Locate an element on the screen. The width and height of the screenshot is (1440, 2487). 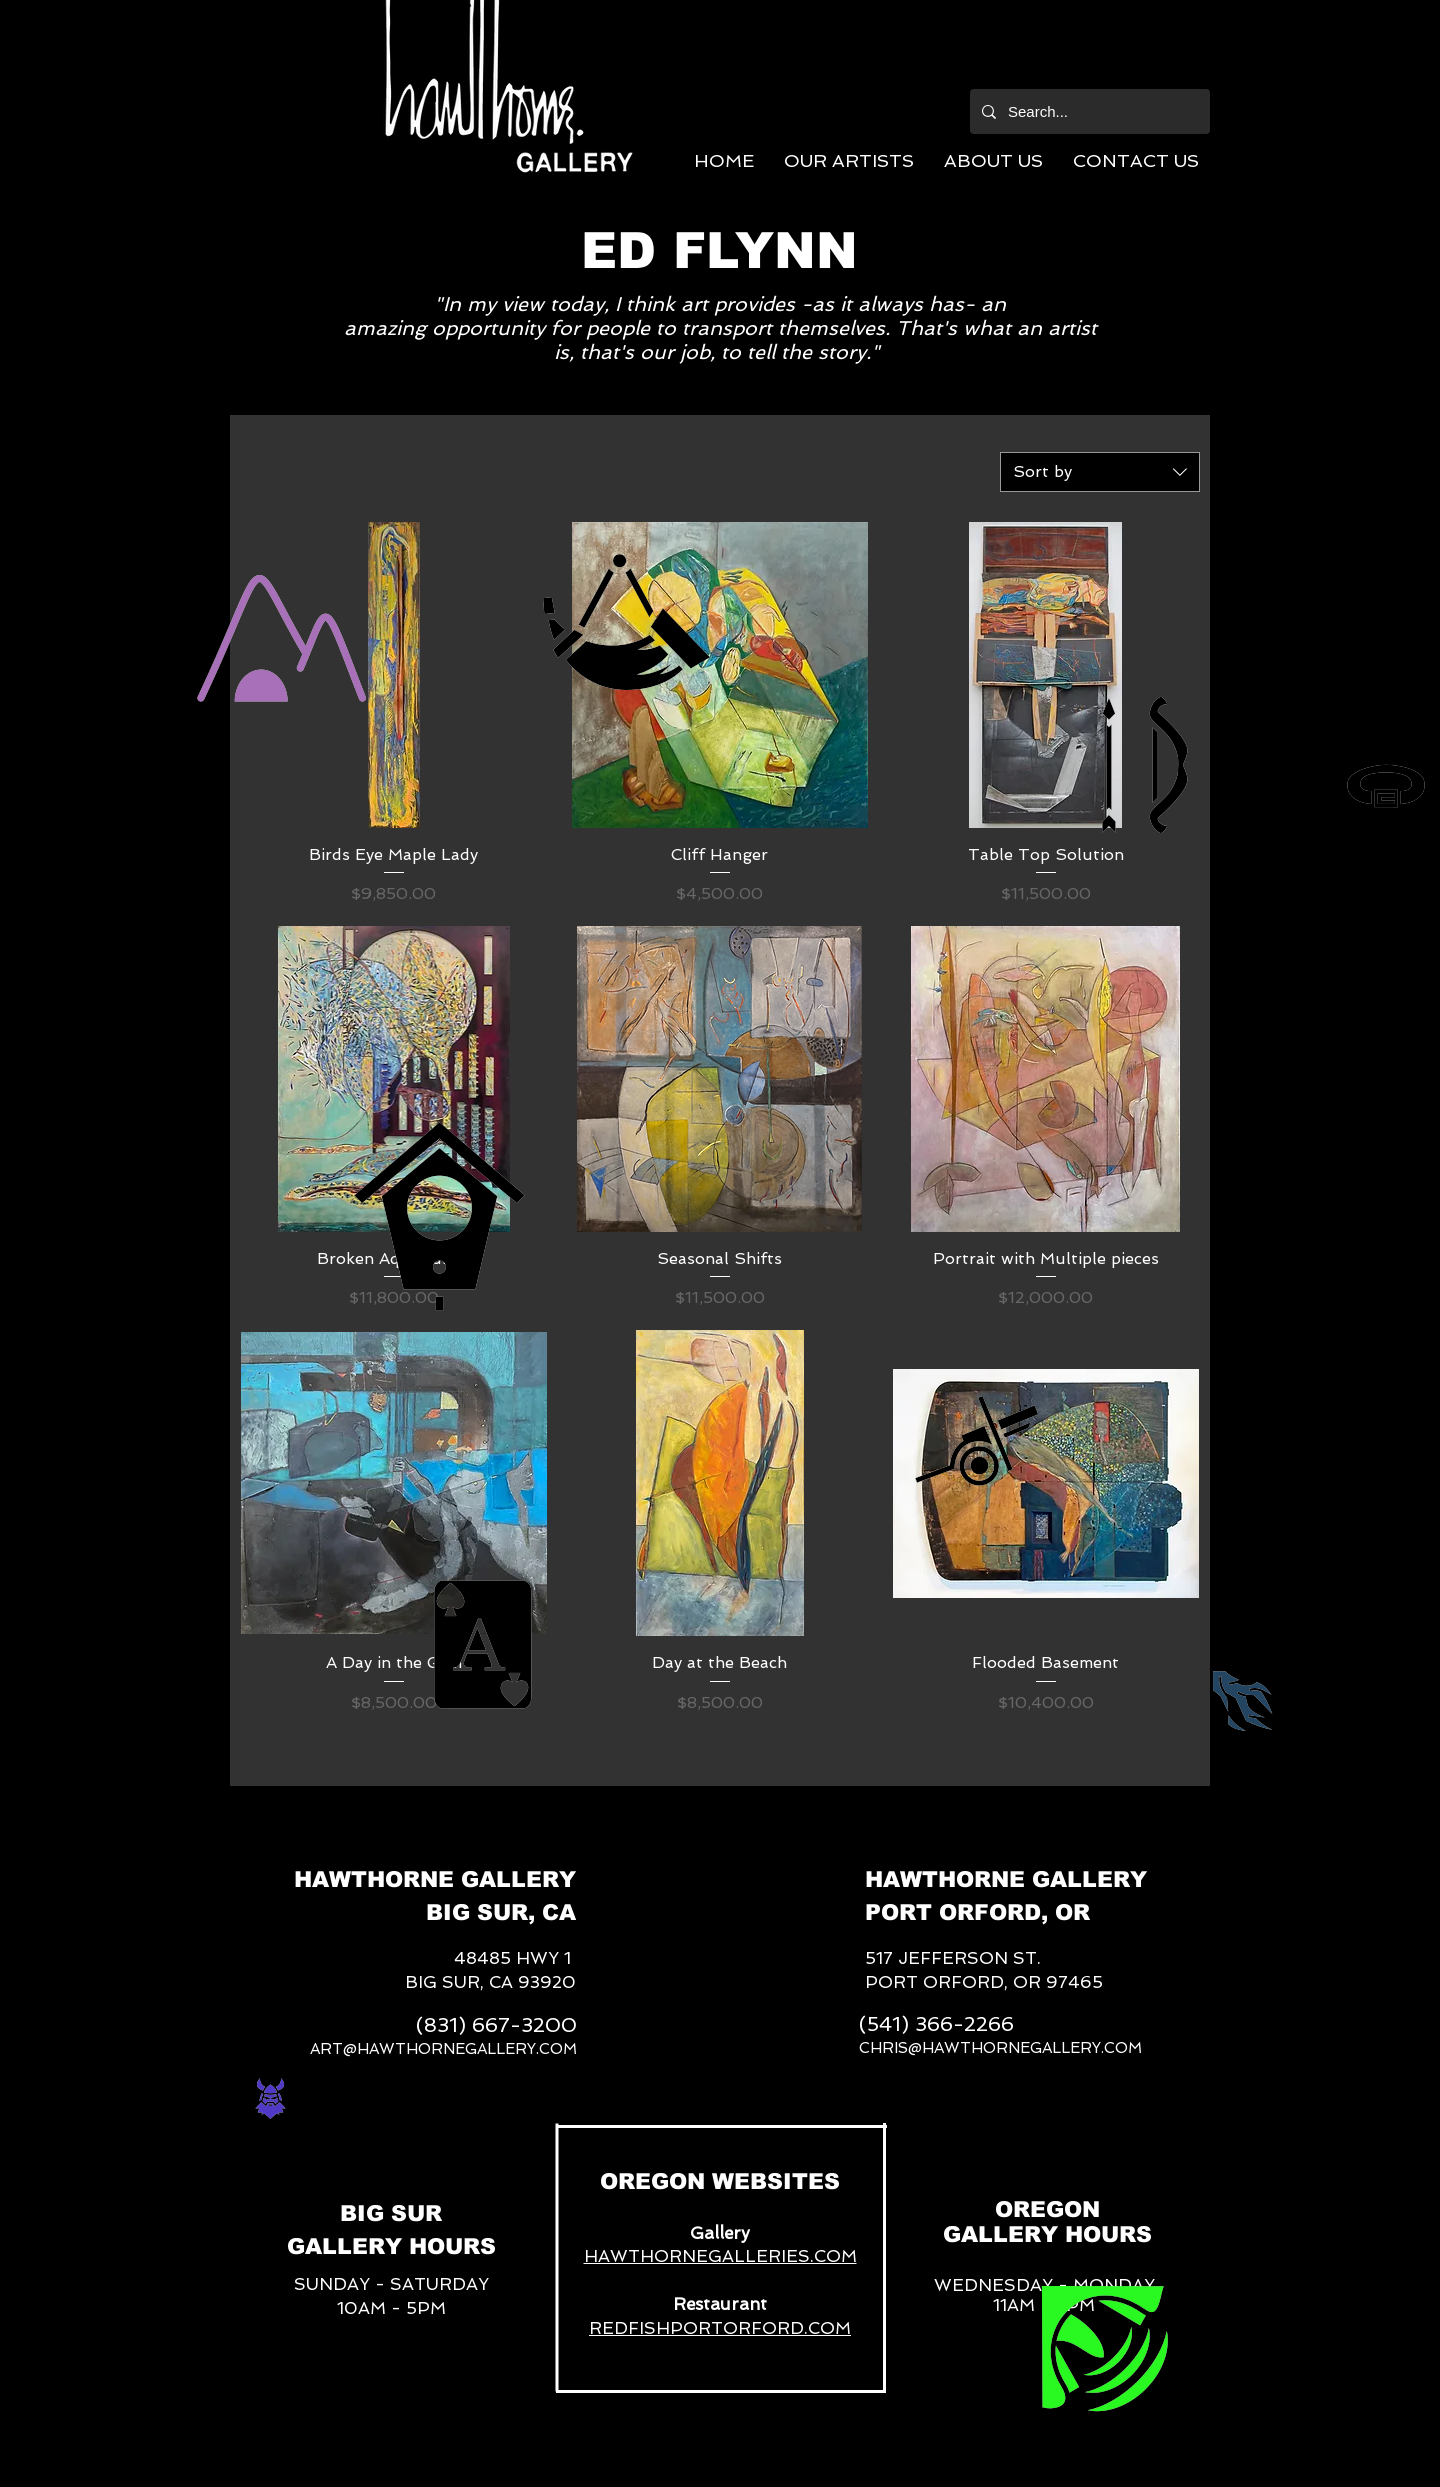
access card games or solitaire is located at coordinates (482, 1644).